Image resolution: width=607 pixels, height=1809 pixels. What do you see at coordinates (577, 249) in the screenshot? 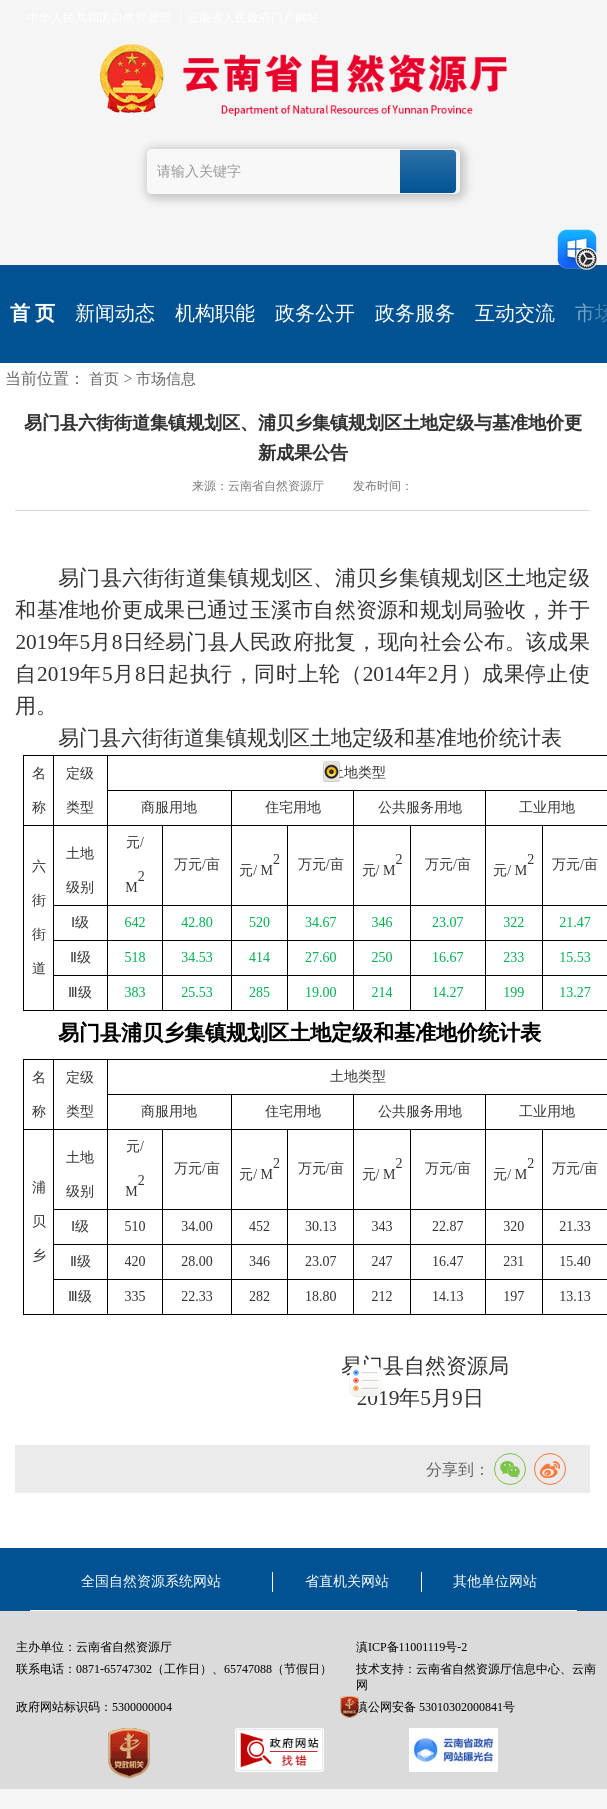
I see `open wine configuration settings` at bounding box center [577, 249].